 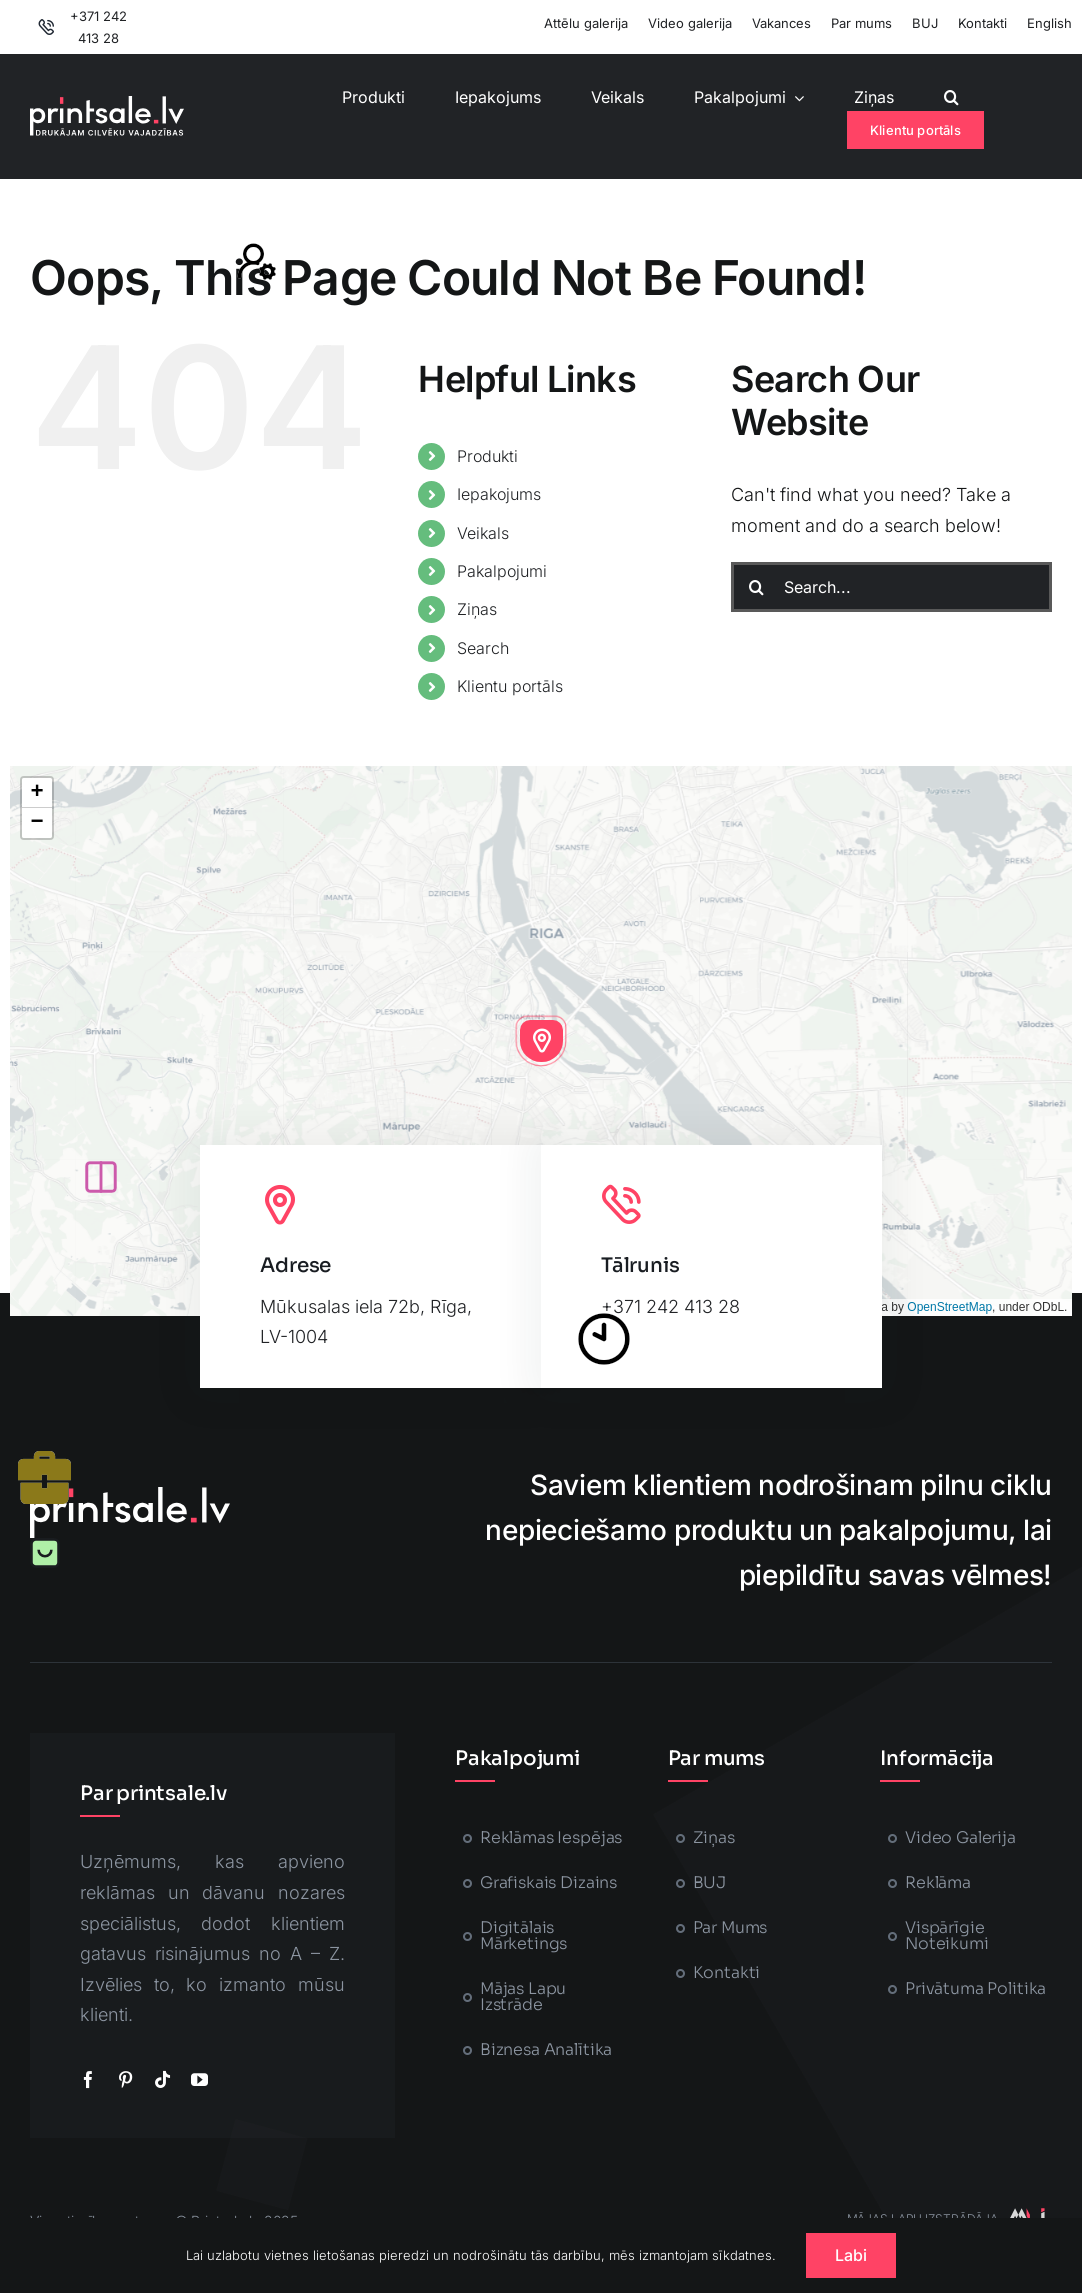 I want to click on indicates the current time is 10 o'clock, so click(x=604, y=1339).